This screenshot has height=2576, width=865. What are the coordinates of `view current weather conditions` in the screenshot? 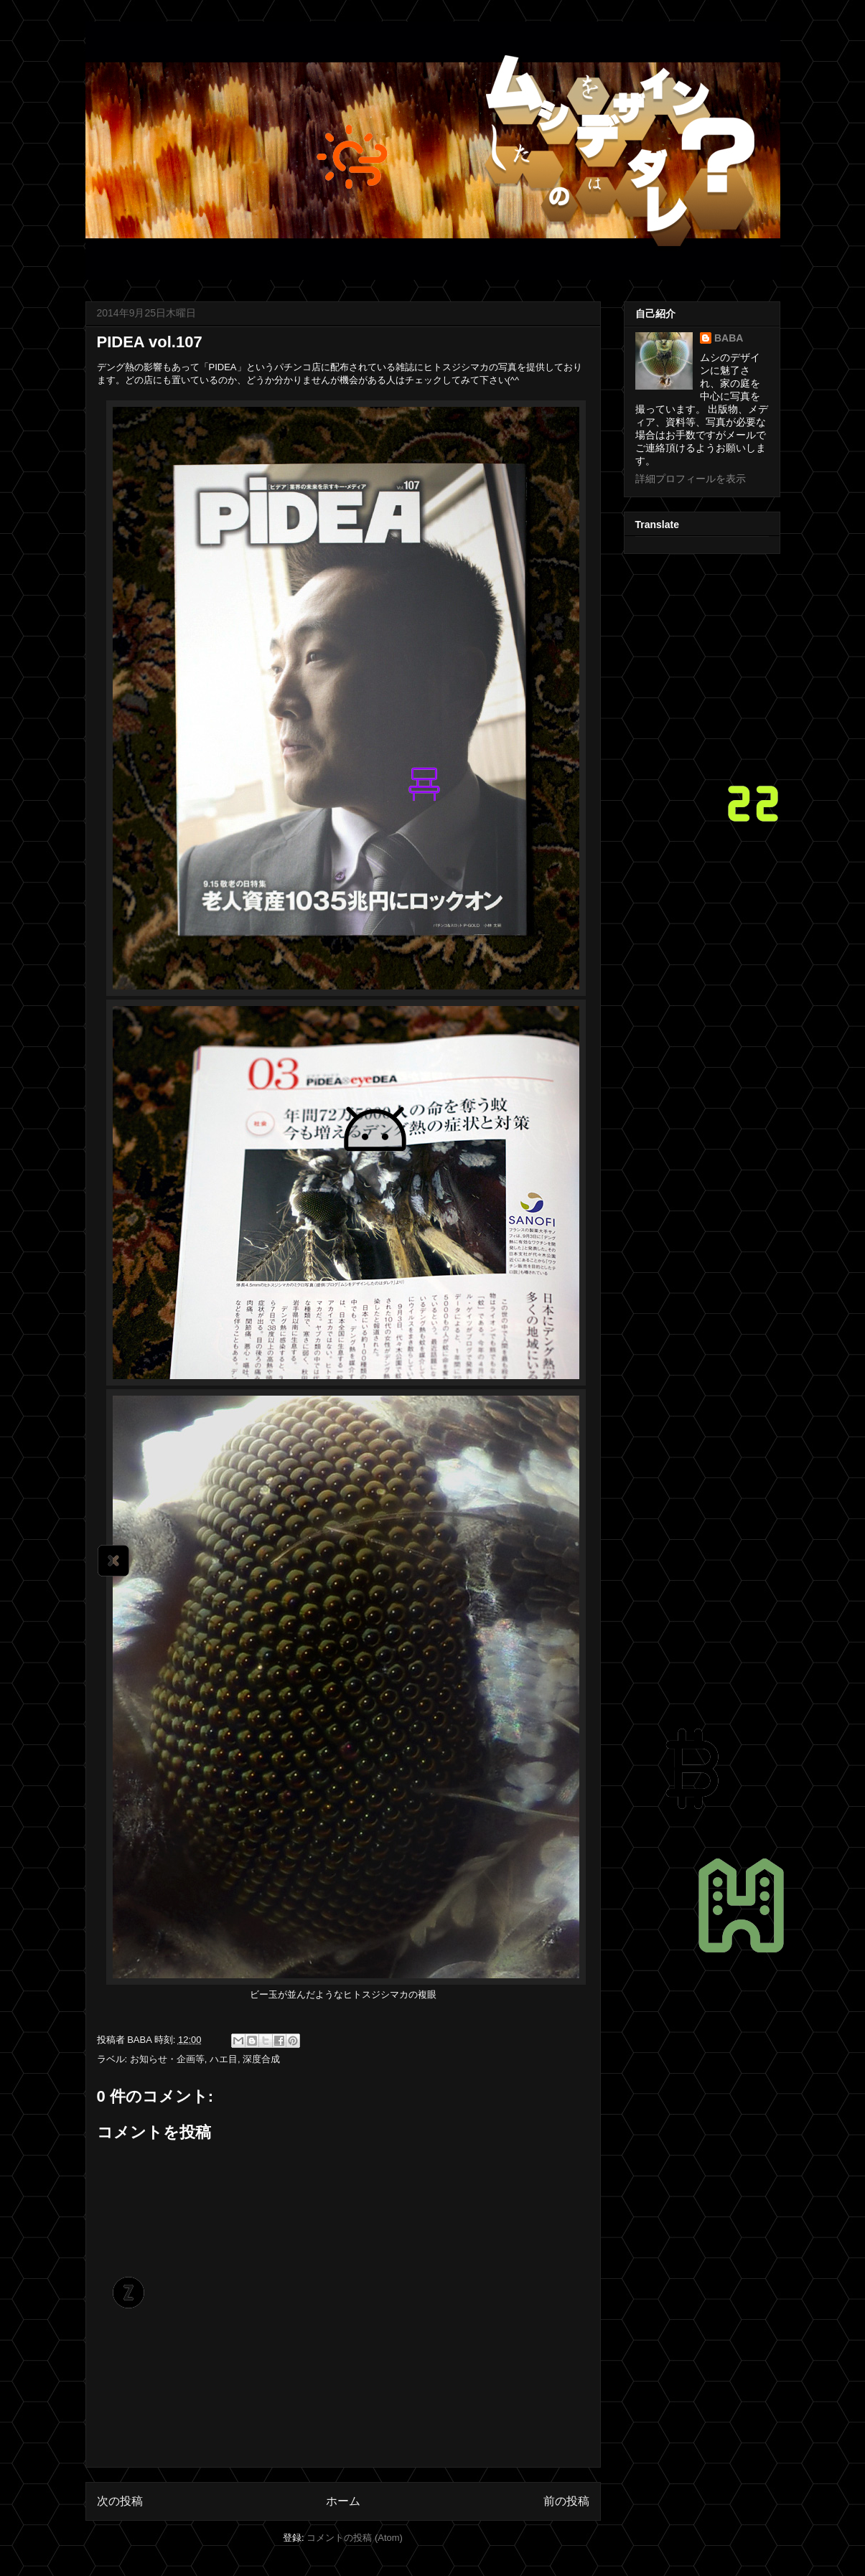 It's located at (352, 156).